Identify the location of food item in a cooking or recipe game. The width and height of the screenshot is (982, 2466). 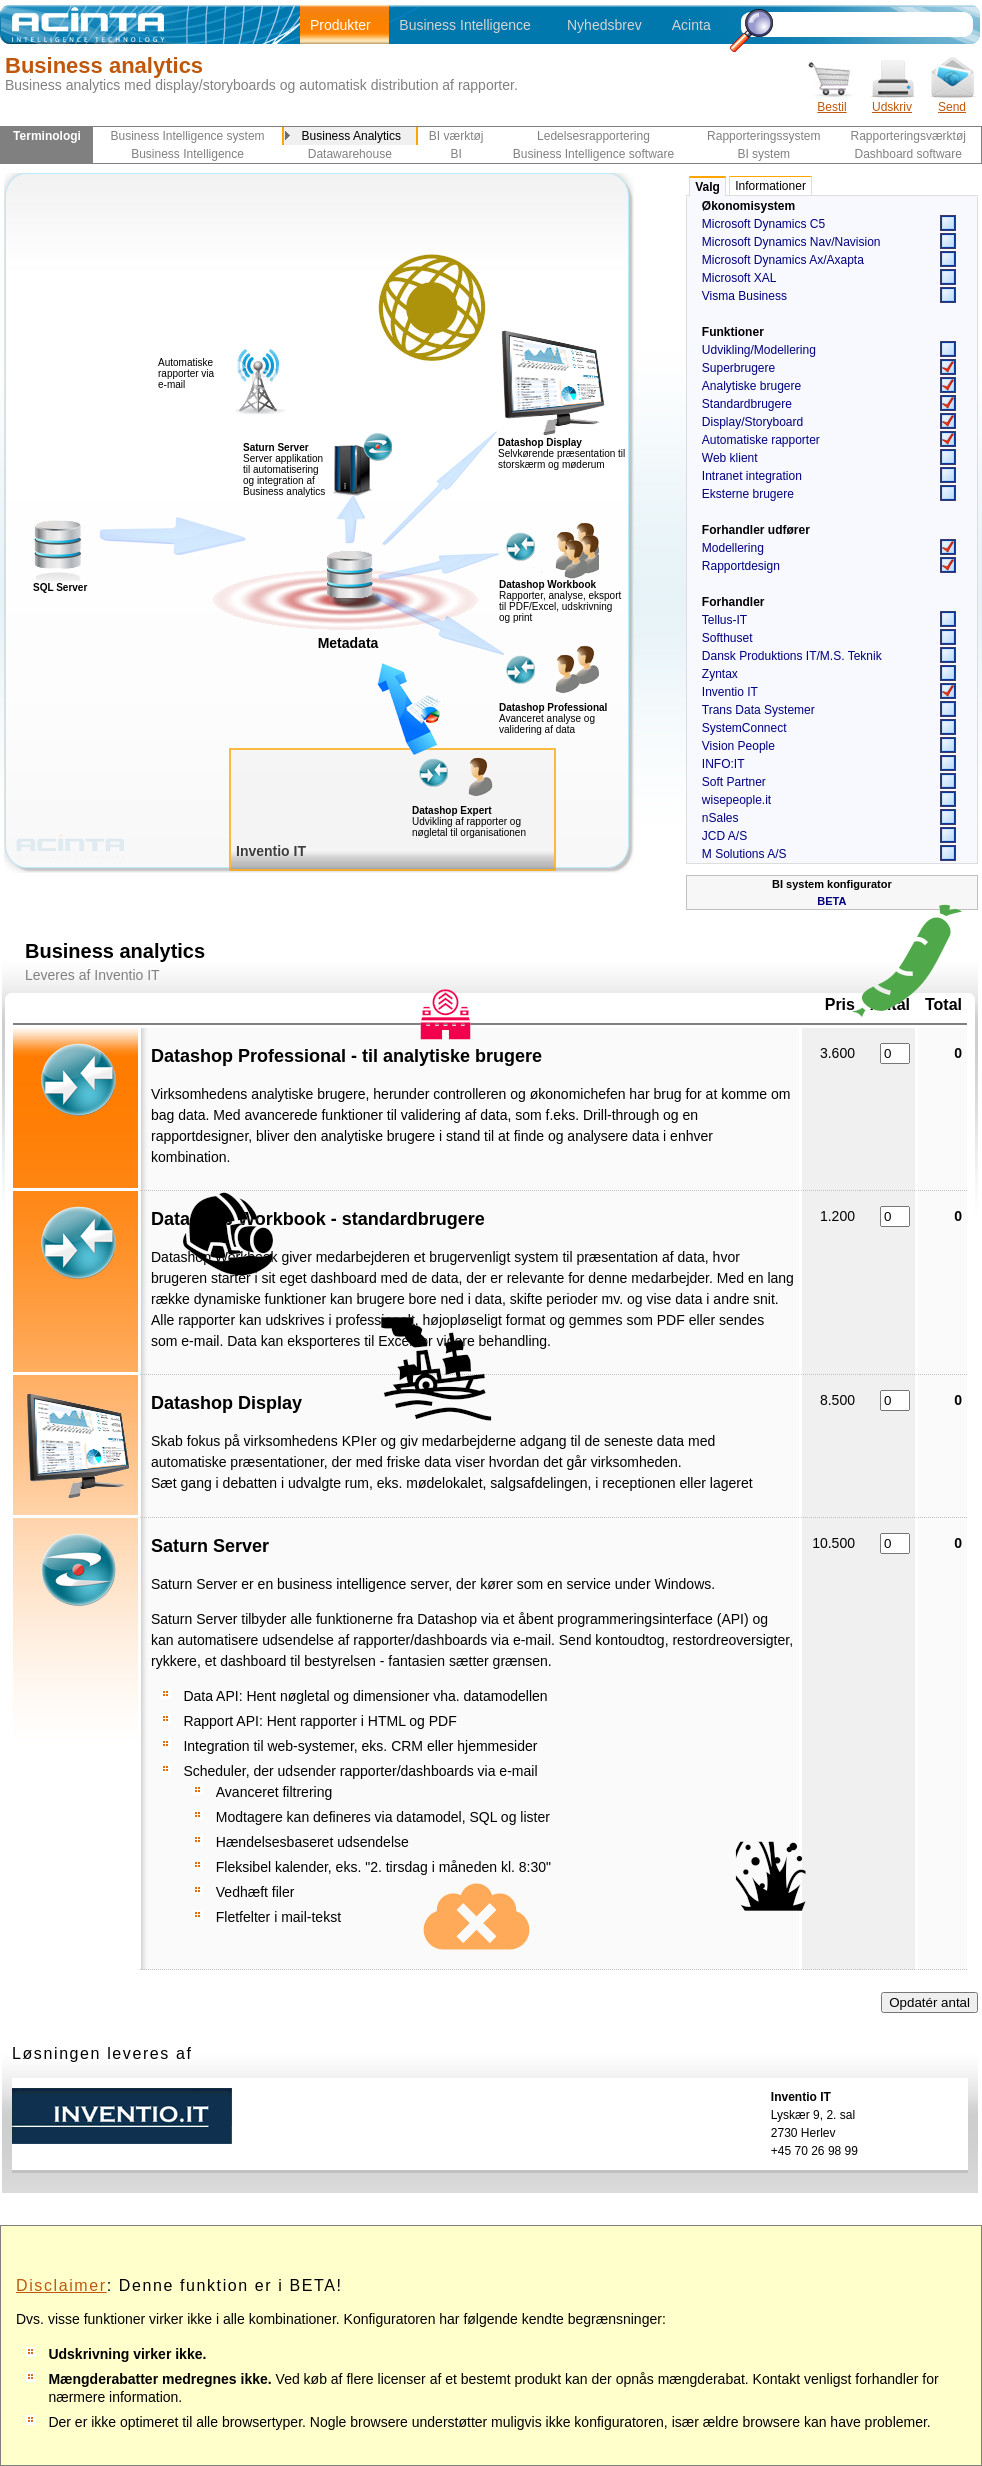
(907, 961).